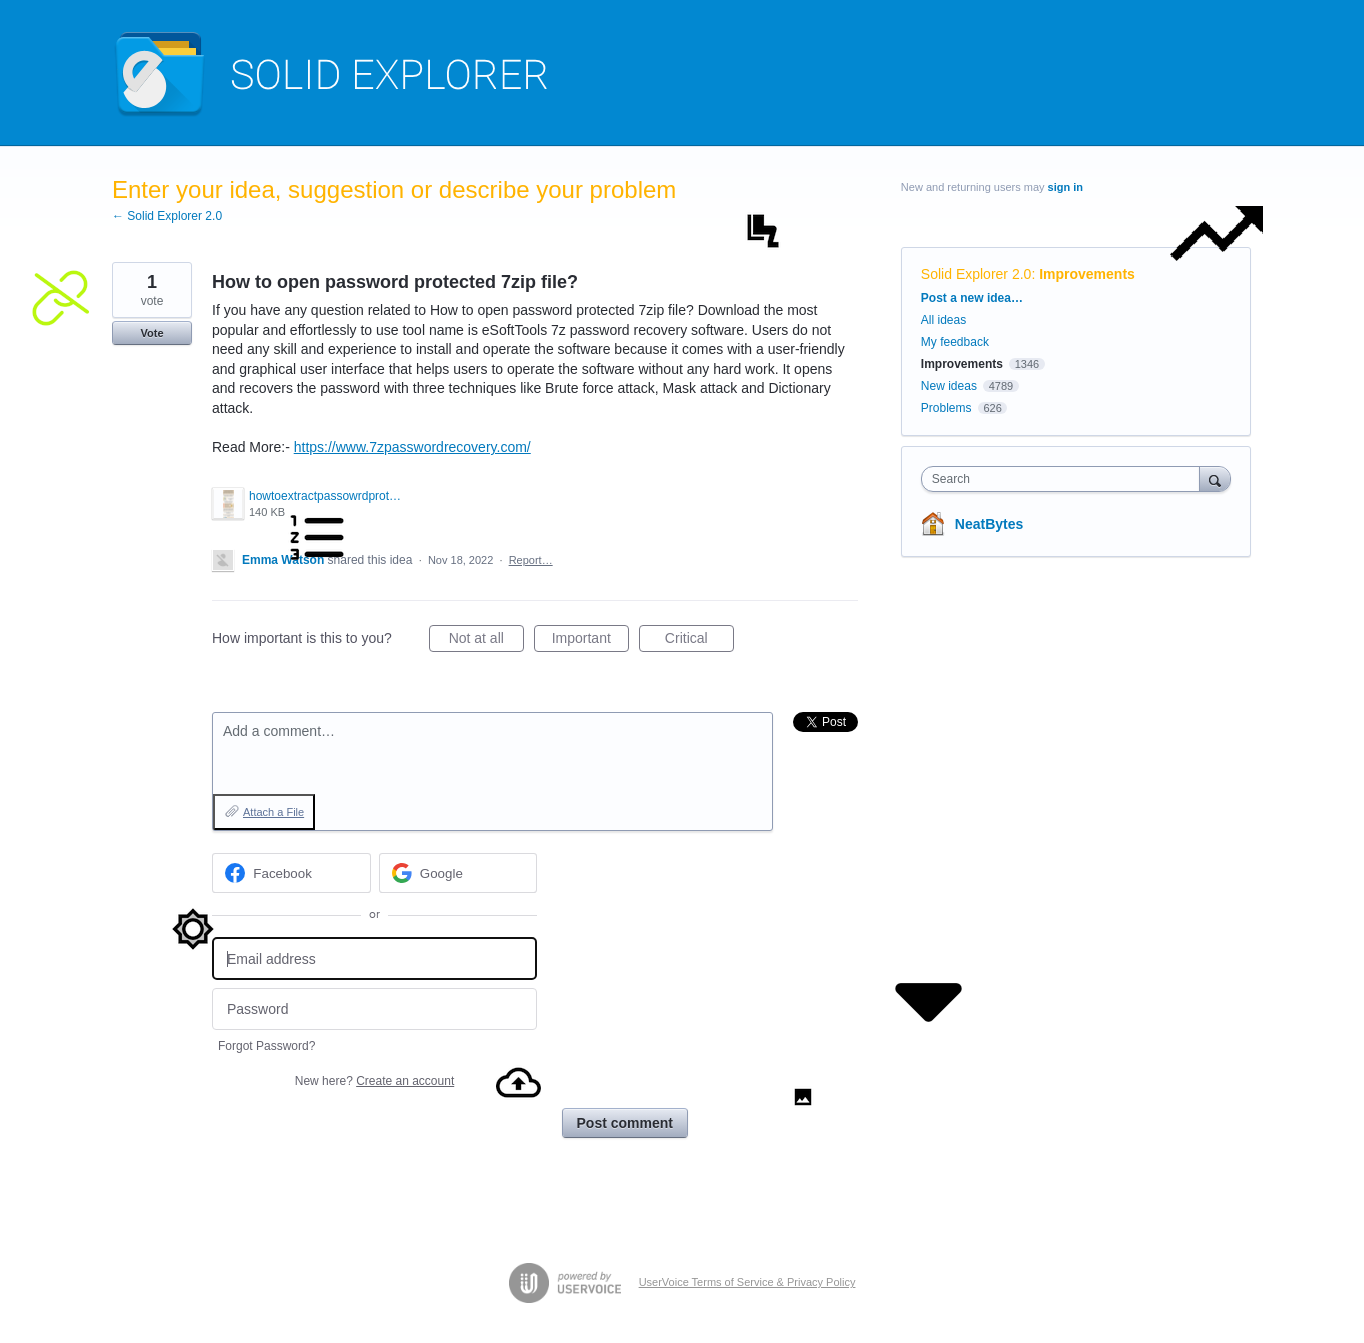  What do you see at coordinates (803, 1097) in the screenshot?
I see `view photos or images` at bounding box center [803, 1097].